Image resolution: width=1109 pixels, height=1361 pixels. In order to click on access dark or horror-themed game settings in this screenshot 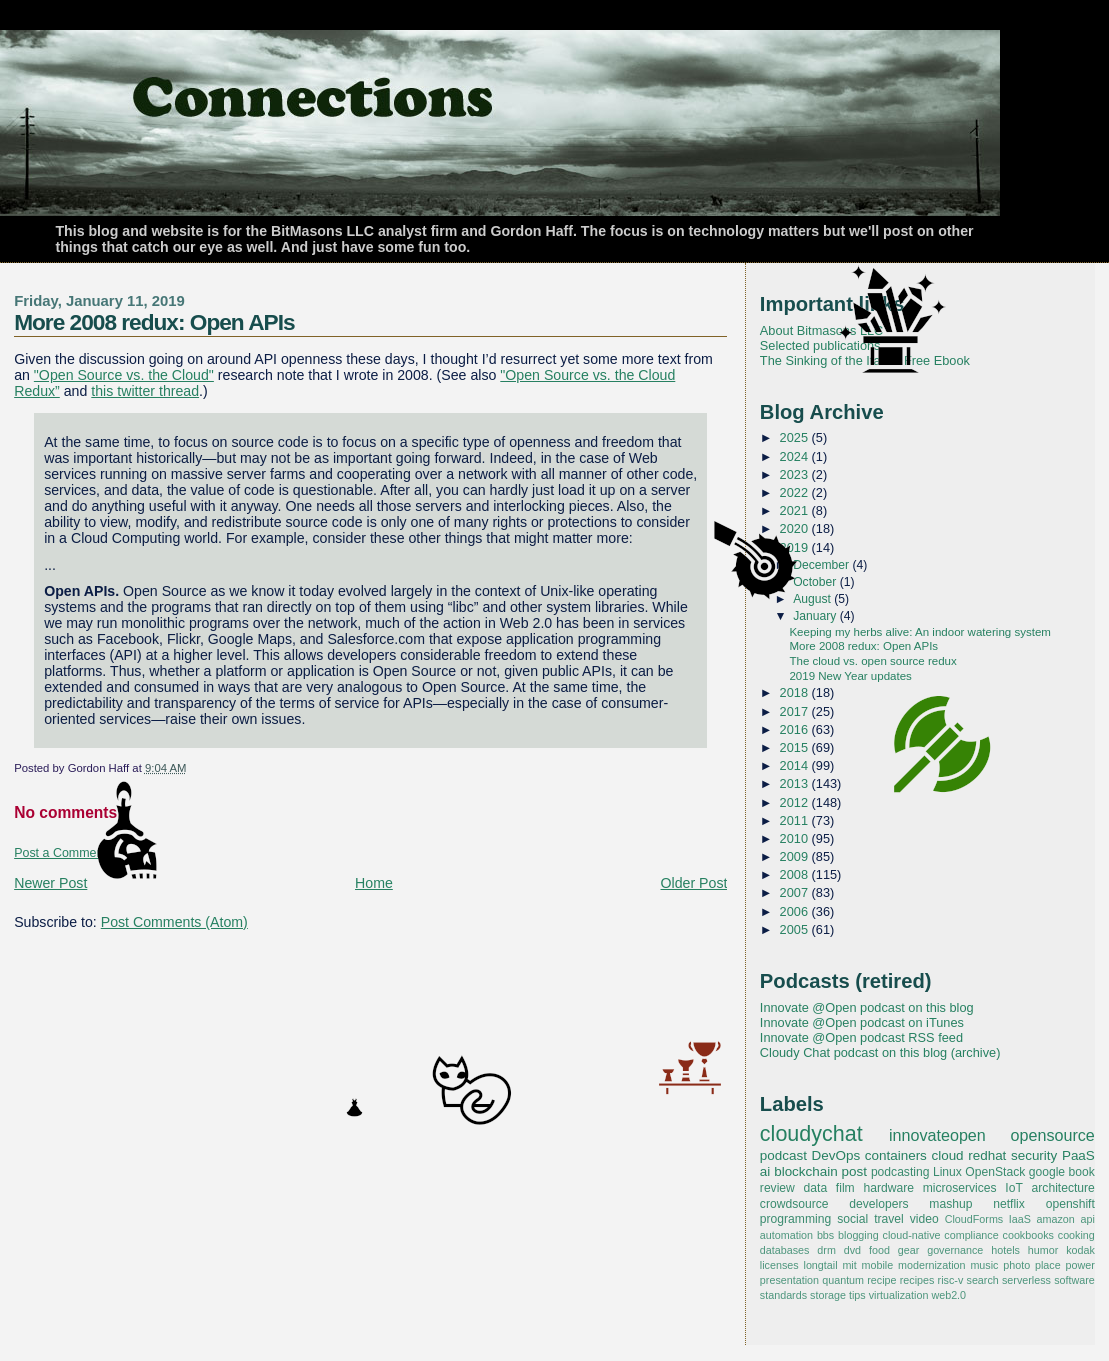, I will do `click(124, 829)`.